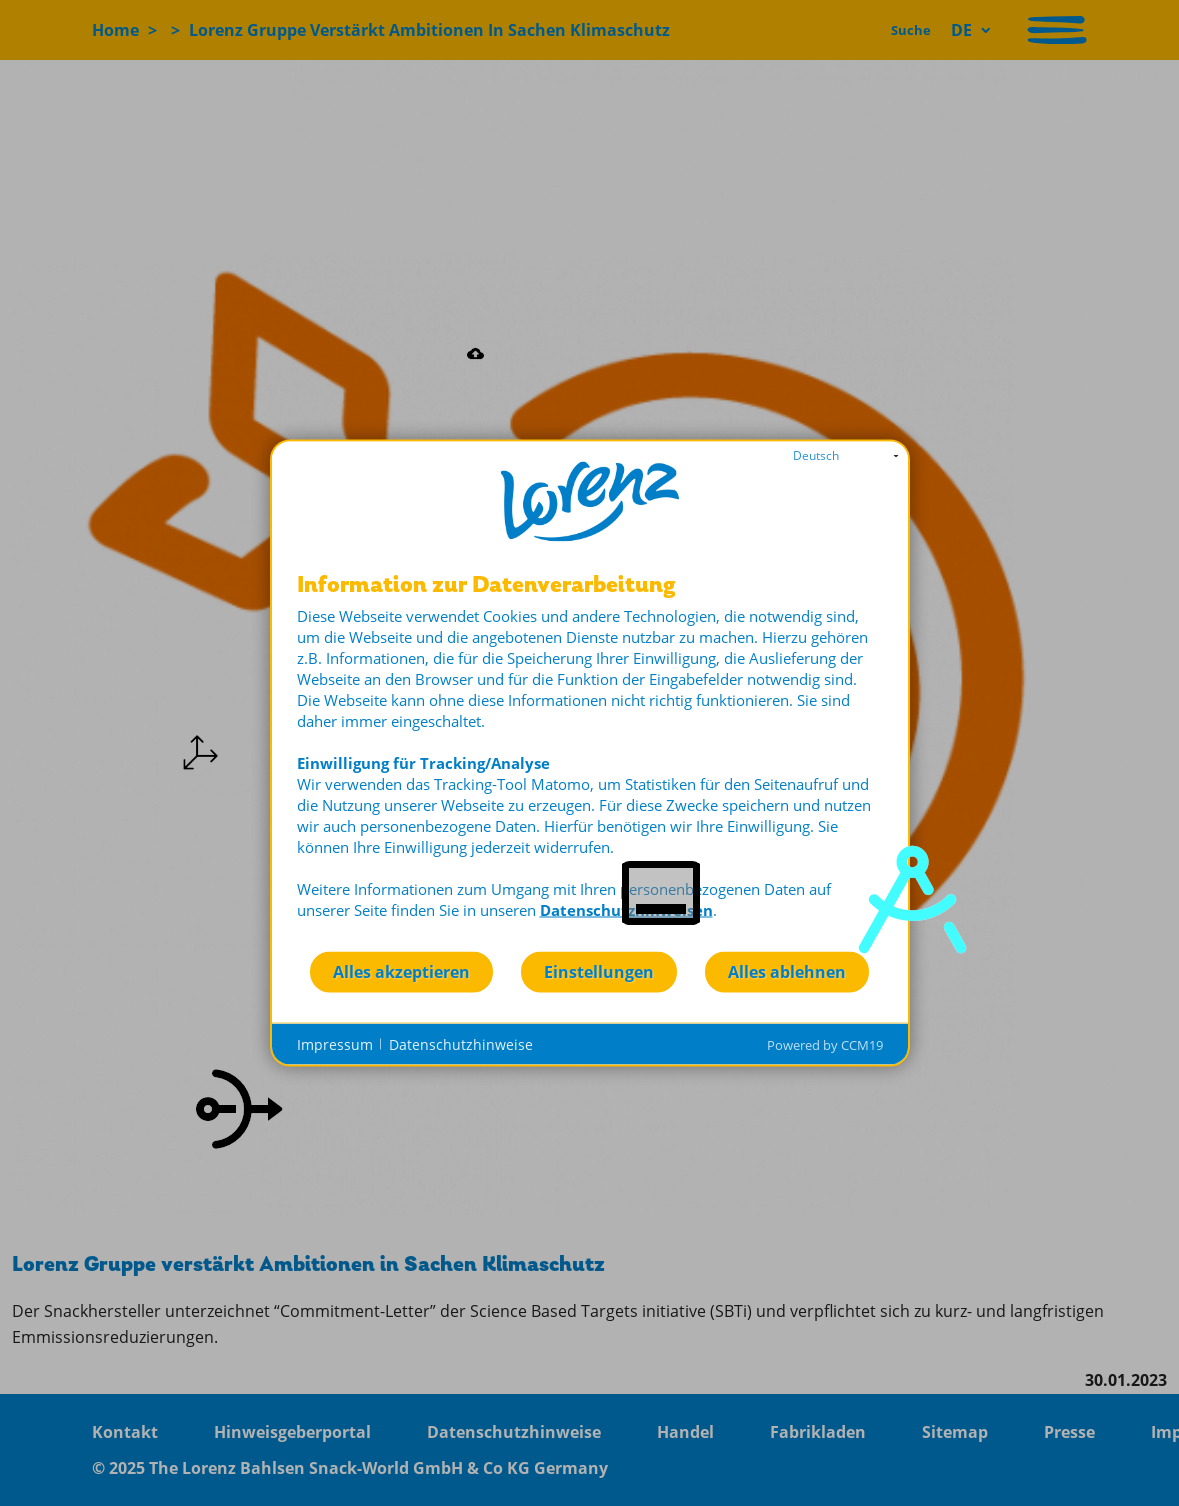  What do you see at coordinates (661, 893) in the screenshot?
I see `access video player controls or captions` at bounding box center [661, 893].